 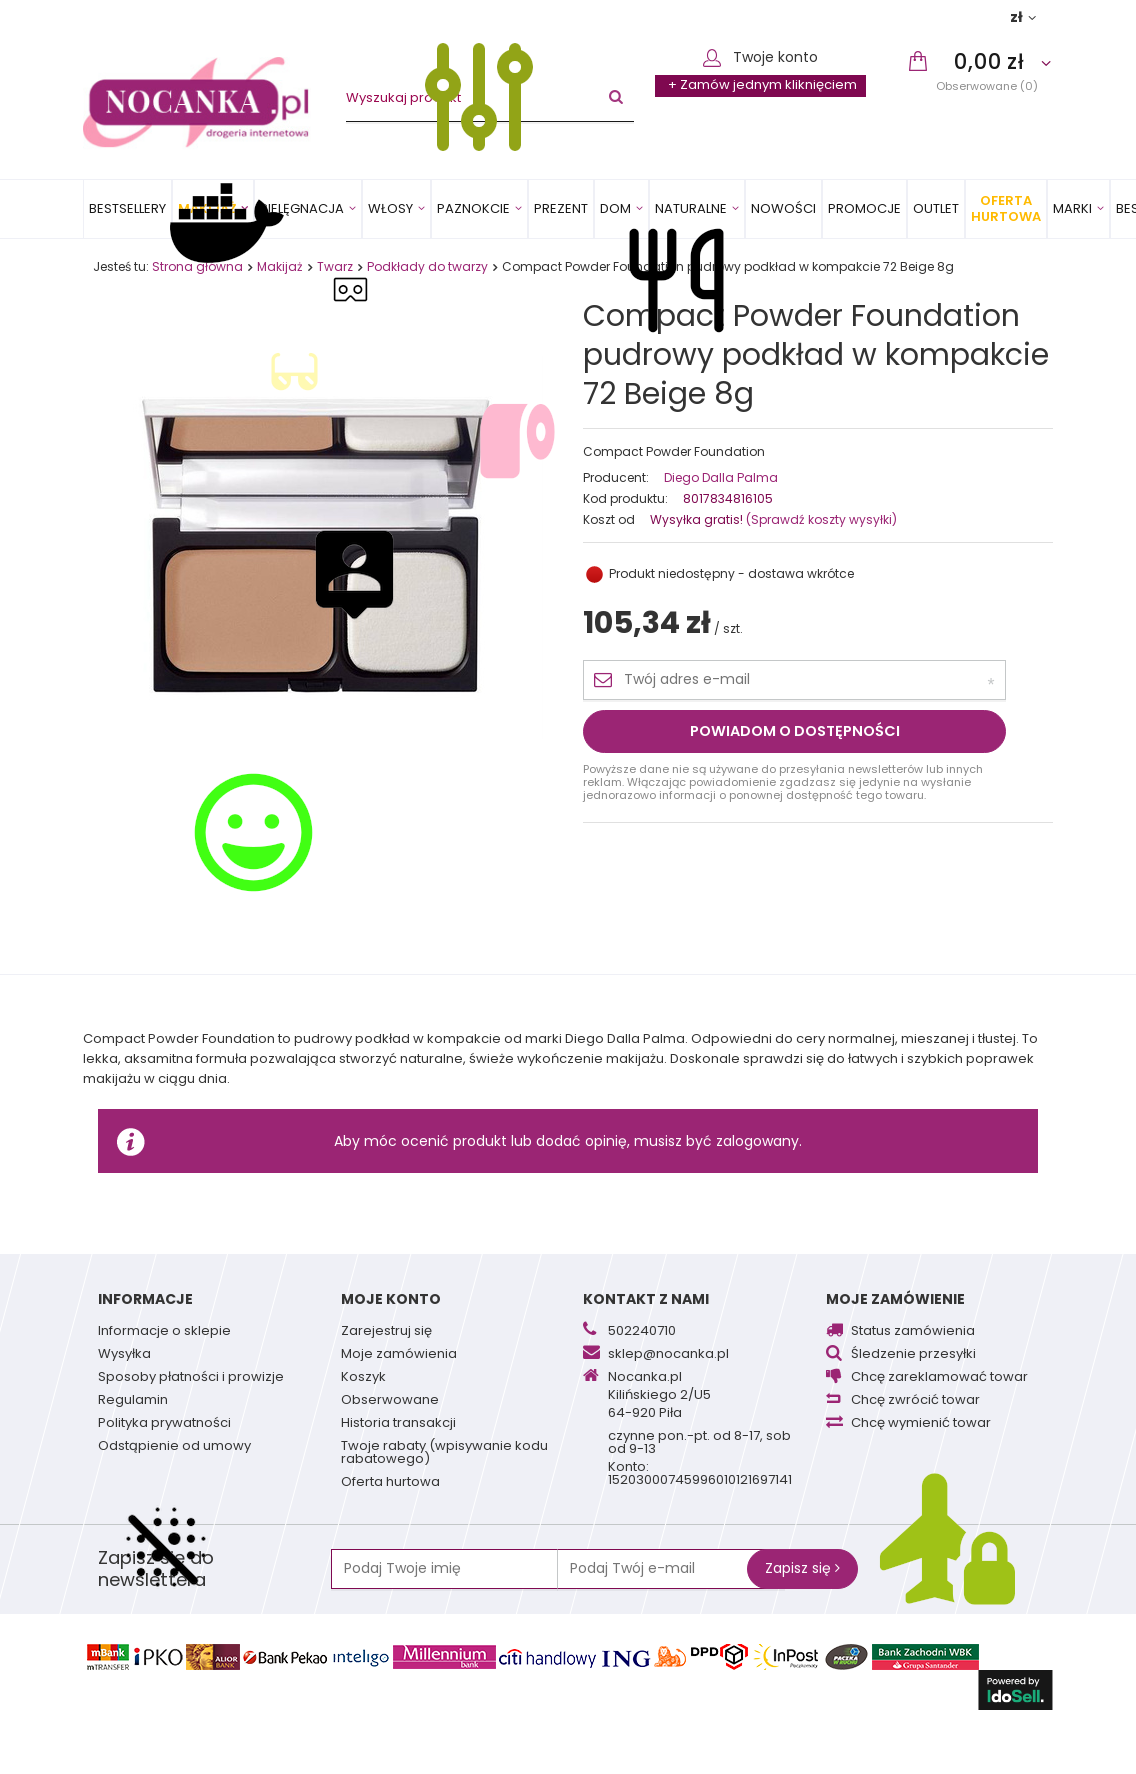 I want to click on browse restaurants or dining options, so click(x=676, y=280).